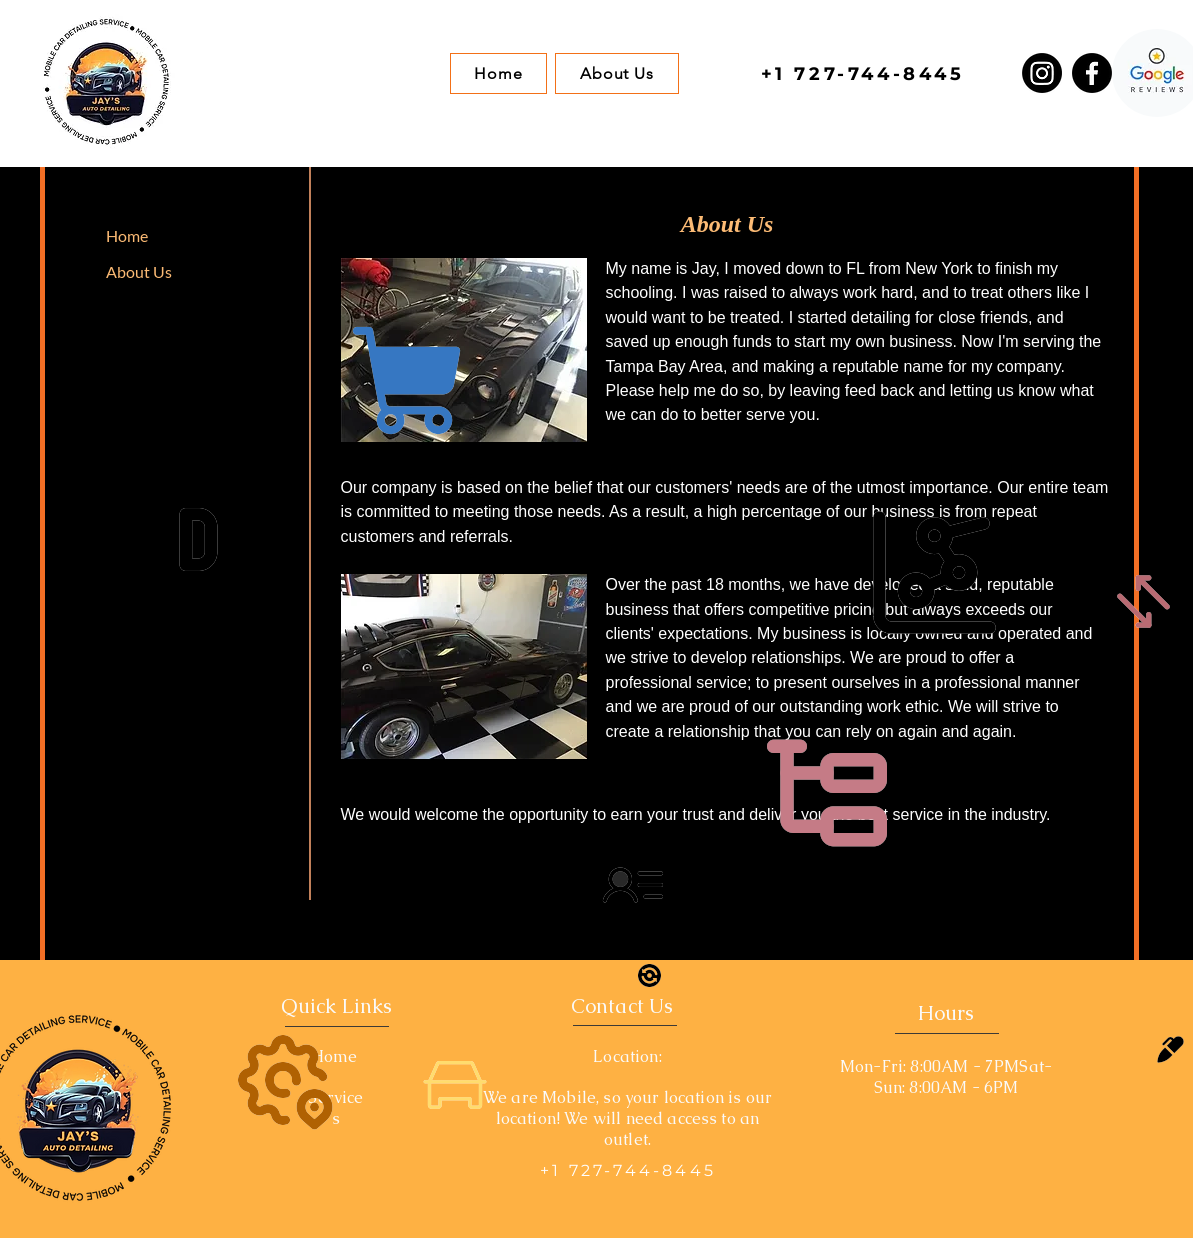  What do you see at coordinates (455, 1086) in the screenshot?
I see `access vehicle or car-related features` at bounding box center [455, 1086].